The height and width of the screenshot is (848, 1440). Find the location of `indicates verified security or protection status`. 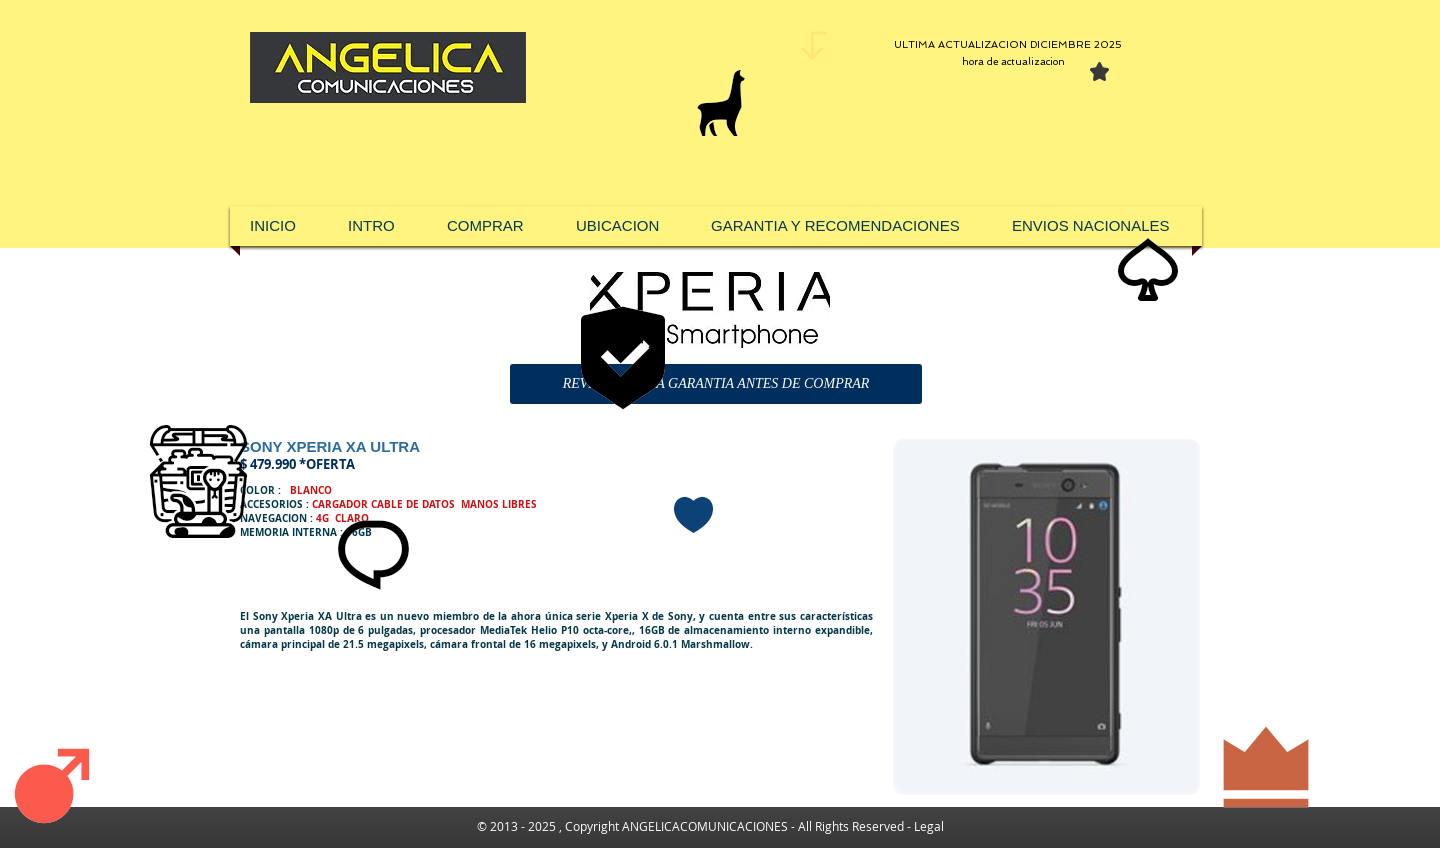

indicates verified security or protection status is located at coordinates (623, 358).